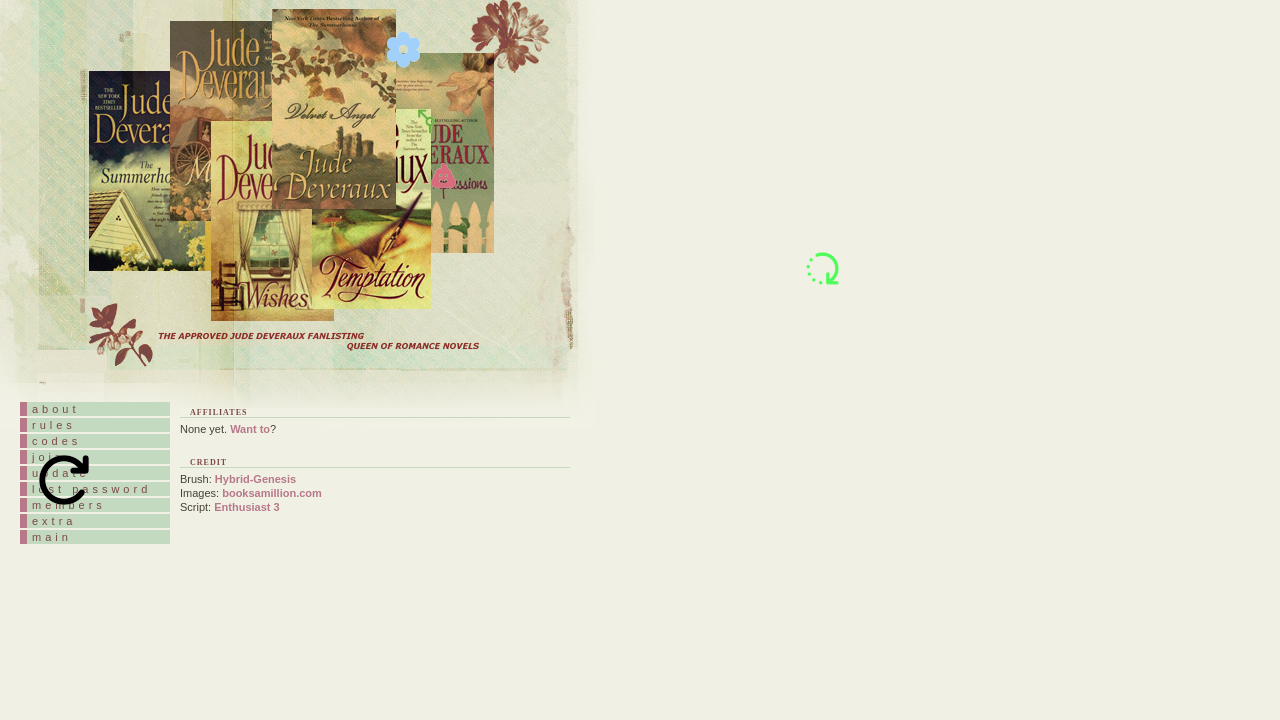 This screenshot has height=720, width=1280. I want to click on take the last left exit at the roundabout, so click(426, 121).